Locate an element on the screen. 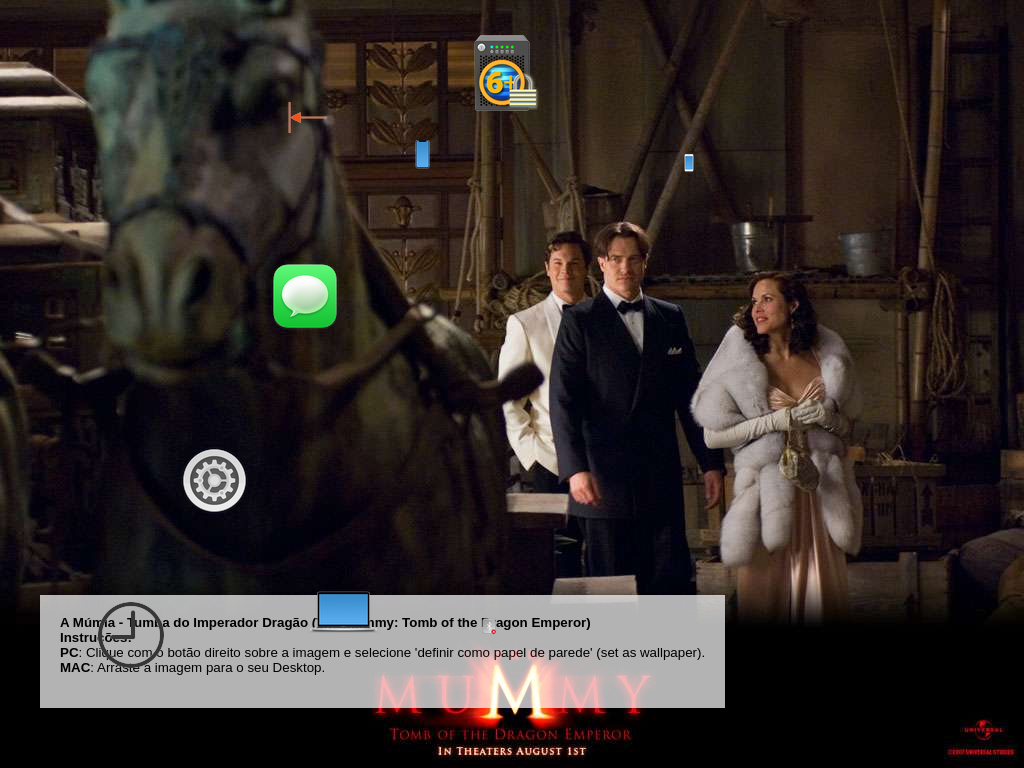 The height and width of the screenshot is (768, 1024). access date and time settings is located at coordinates (131, 635).